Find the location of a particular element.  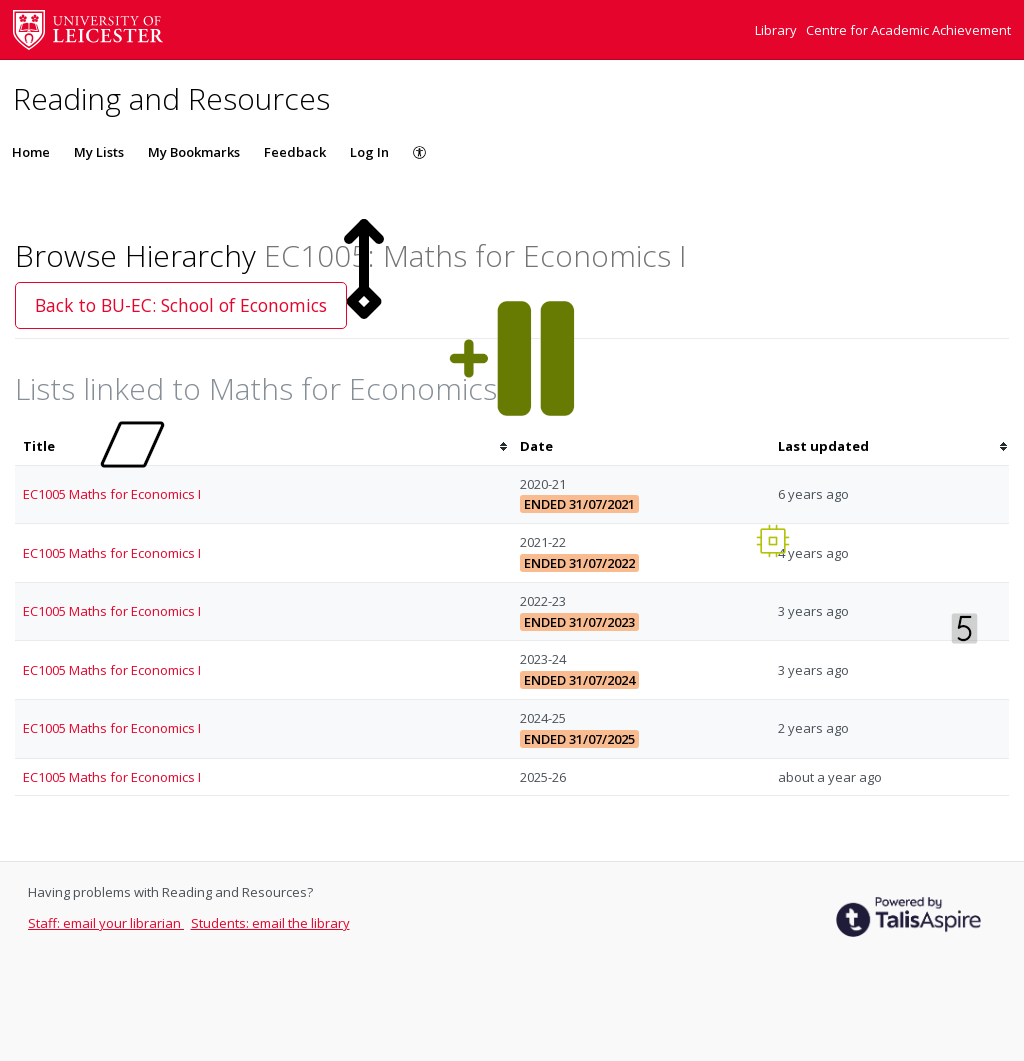

move item up in priority or order is located at coordinates (364, 269).